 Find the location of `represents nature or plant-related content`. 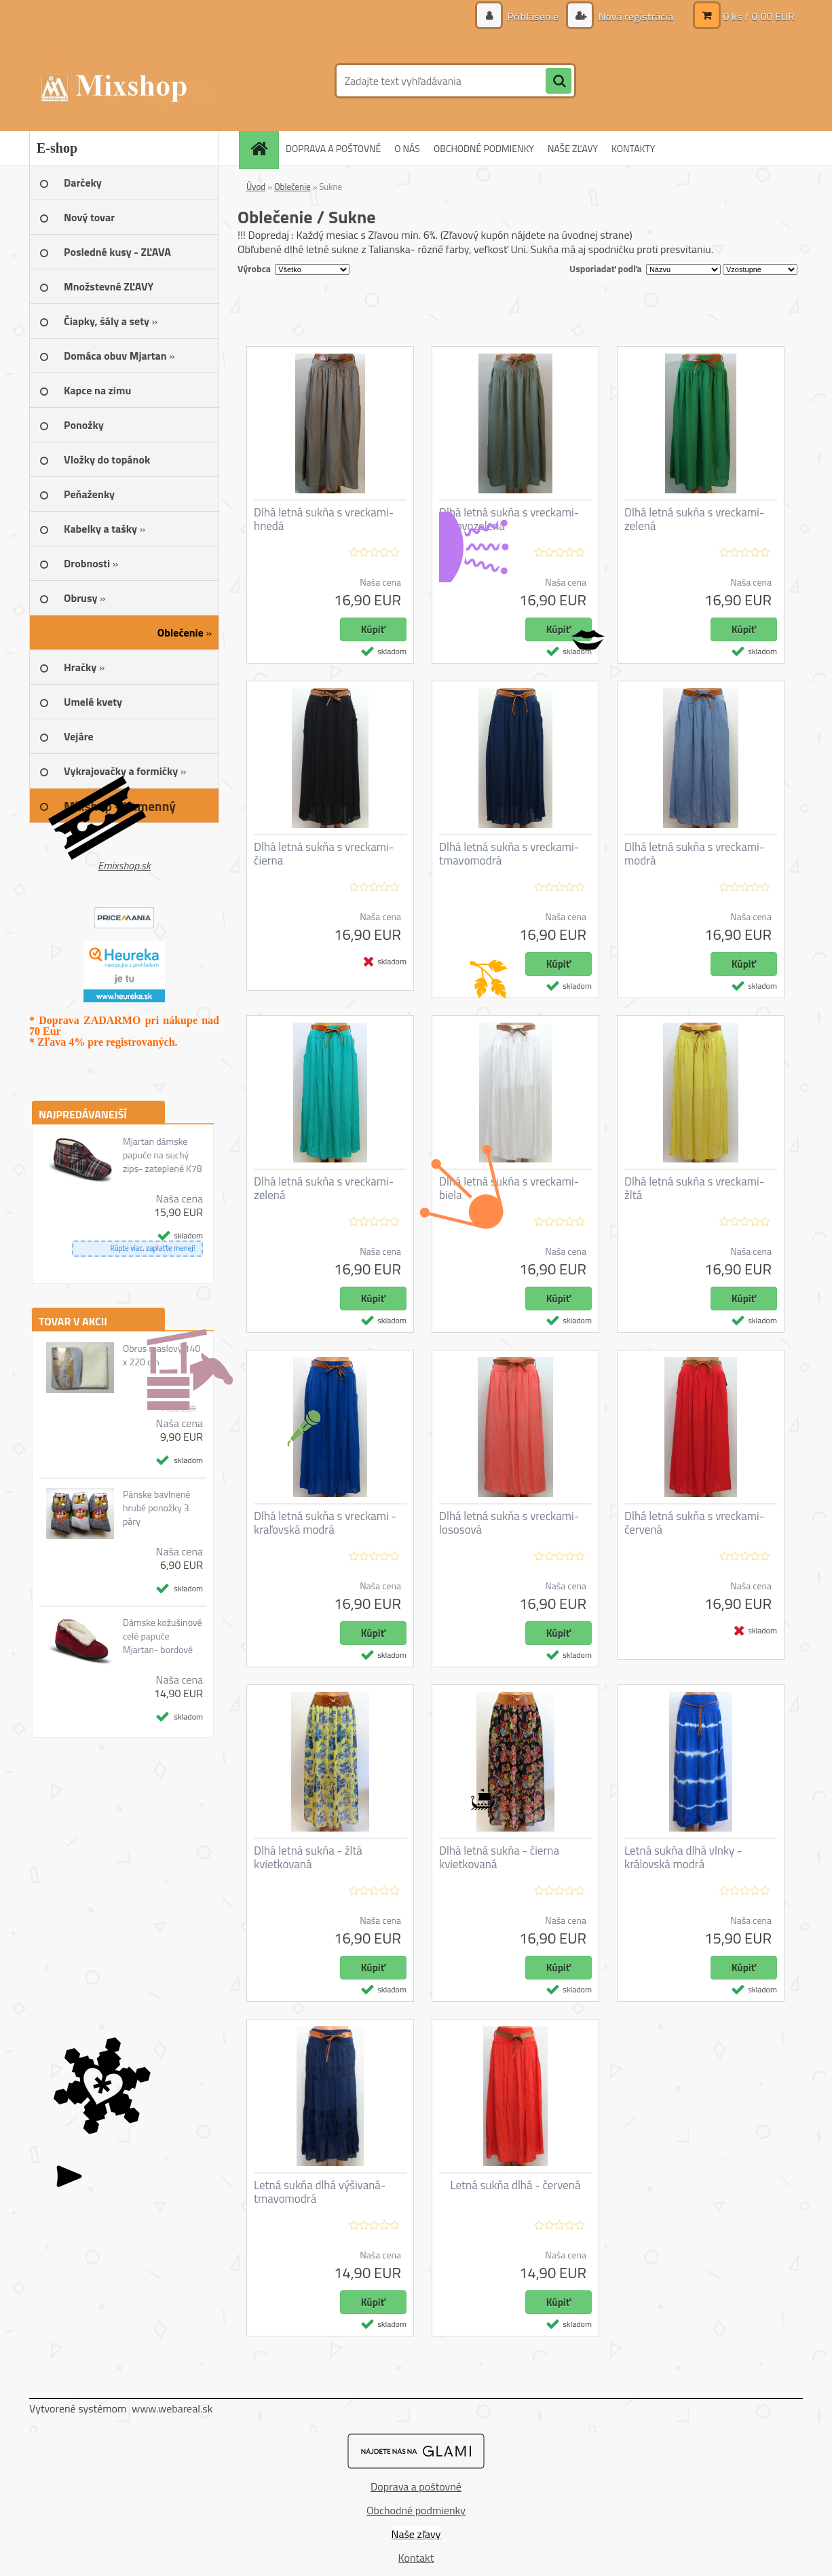

represents nature or plant-related content is located at coordinates (489, 979).